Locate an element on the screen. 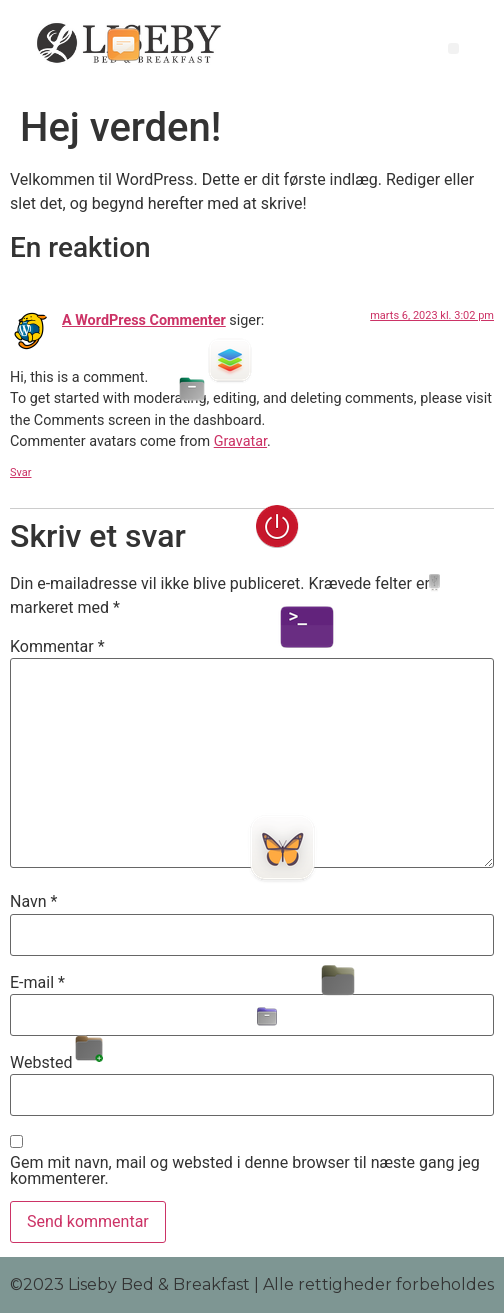 Image resolution: width=504 pixels, height=1313 pixels. create a new folder is located at coordinates (89, 1048).